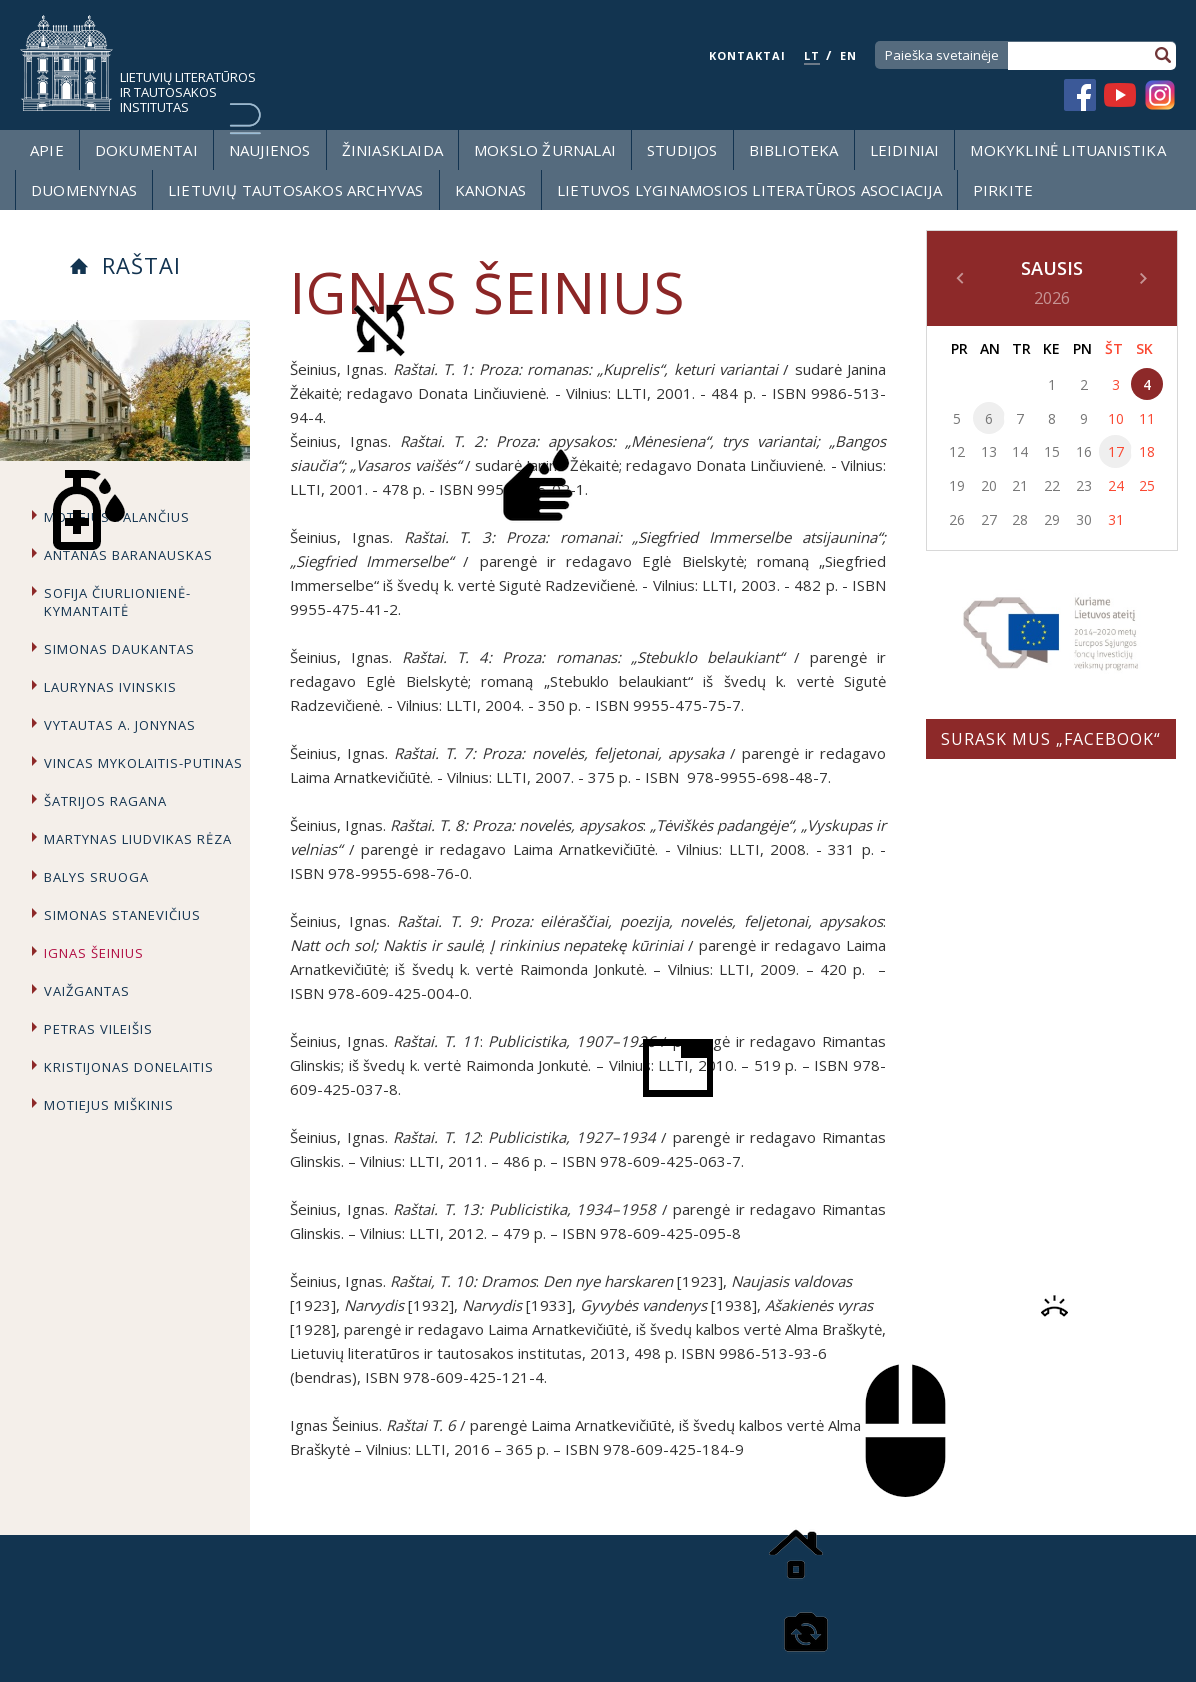  What do you see at coordinates (1054, 1306) in the screenshot?
I see `incoming call alert` at bounding box center [1054, 1306].